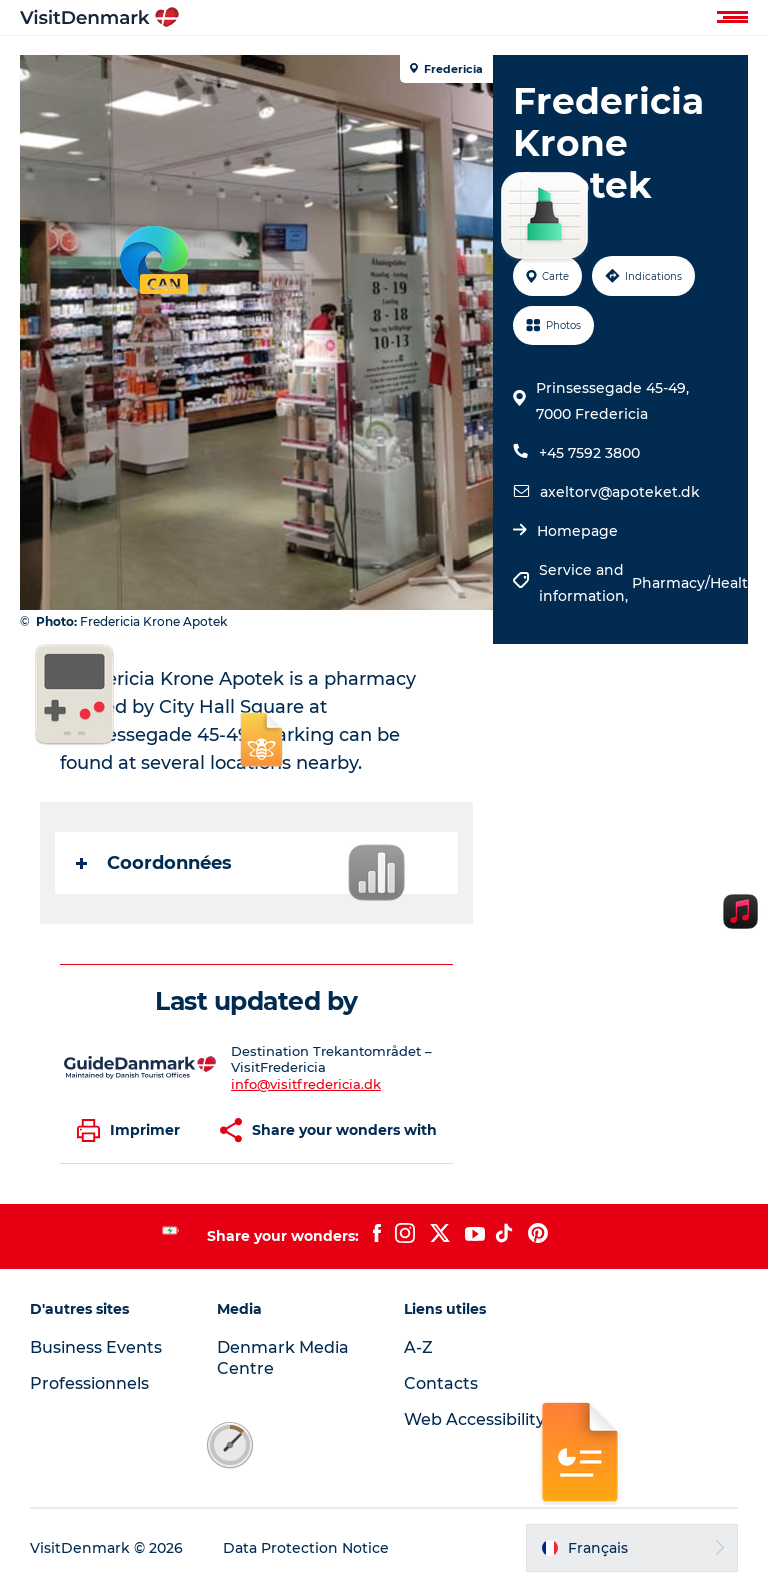 This screenshot has width=768, height=1587. What do you see at coordinates (170, 1230) in the screenshot?
I see `battery fully charged and connected to power` at bounding box center [170, 1230].